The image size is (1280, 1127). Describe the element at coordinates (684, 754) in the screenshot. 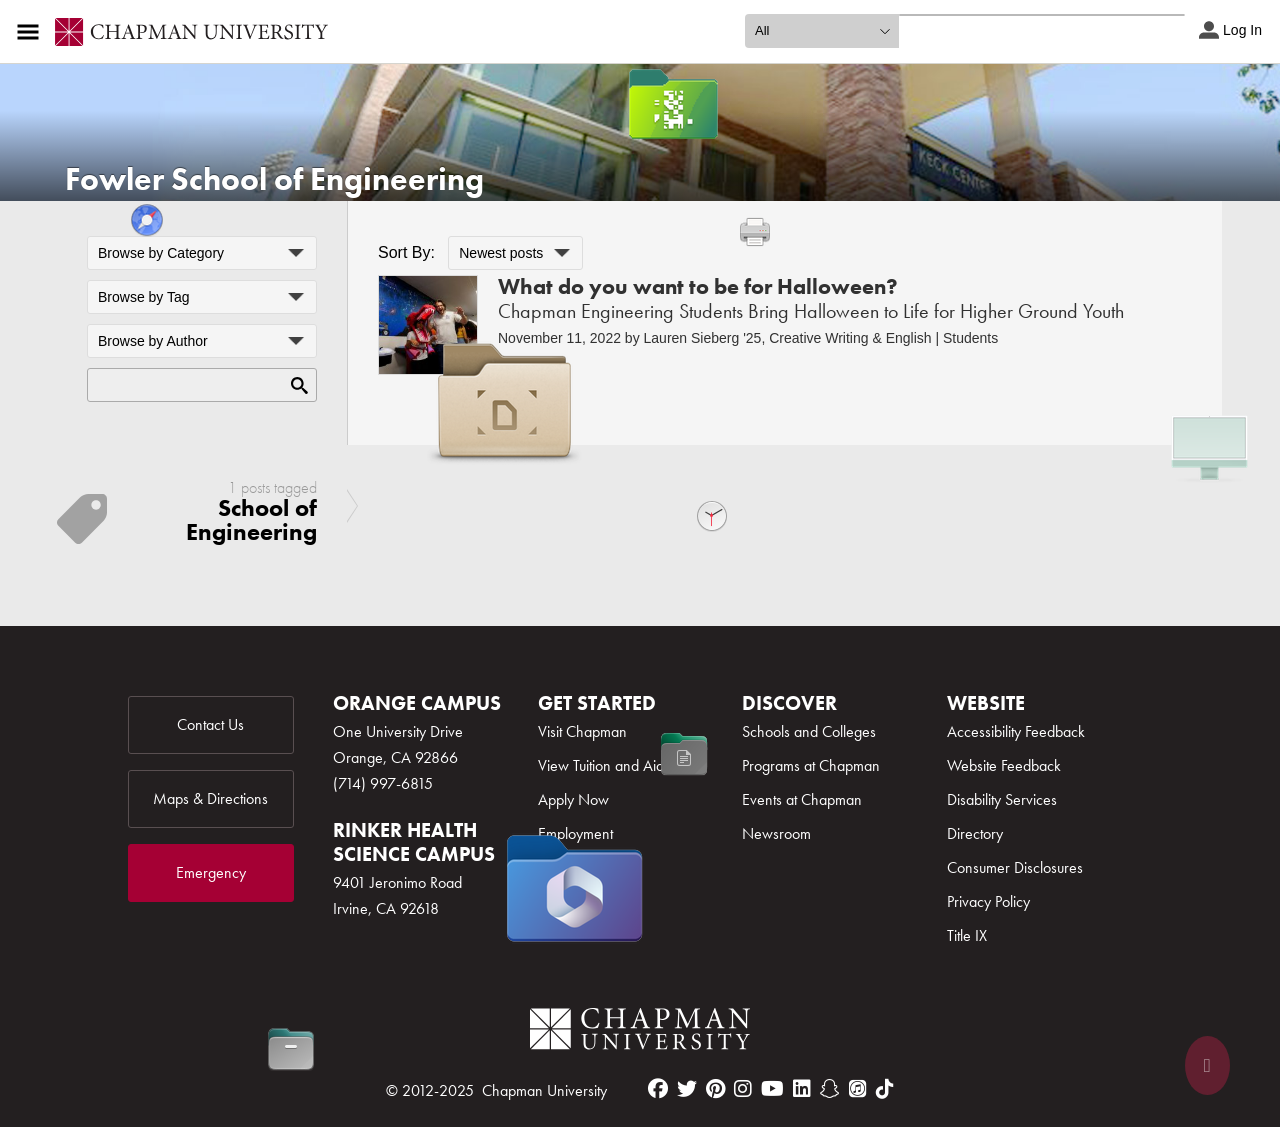

I see `open your documents folder` at that location.